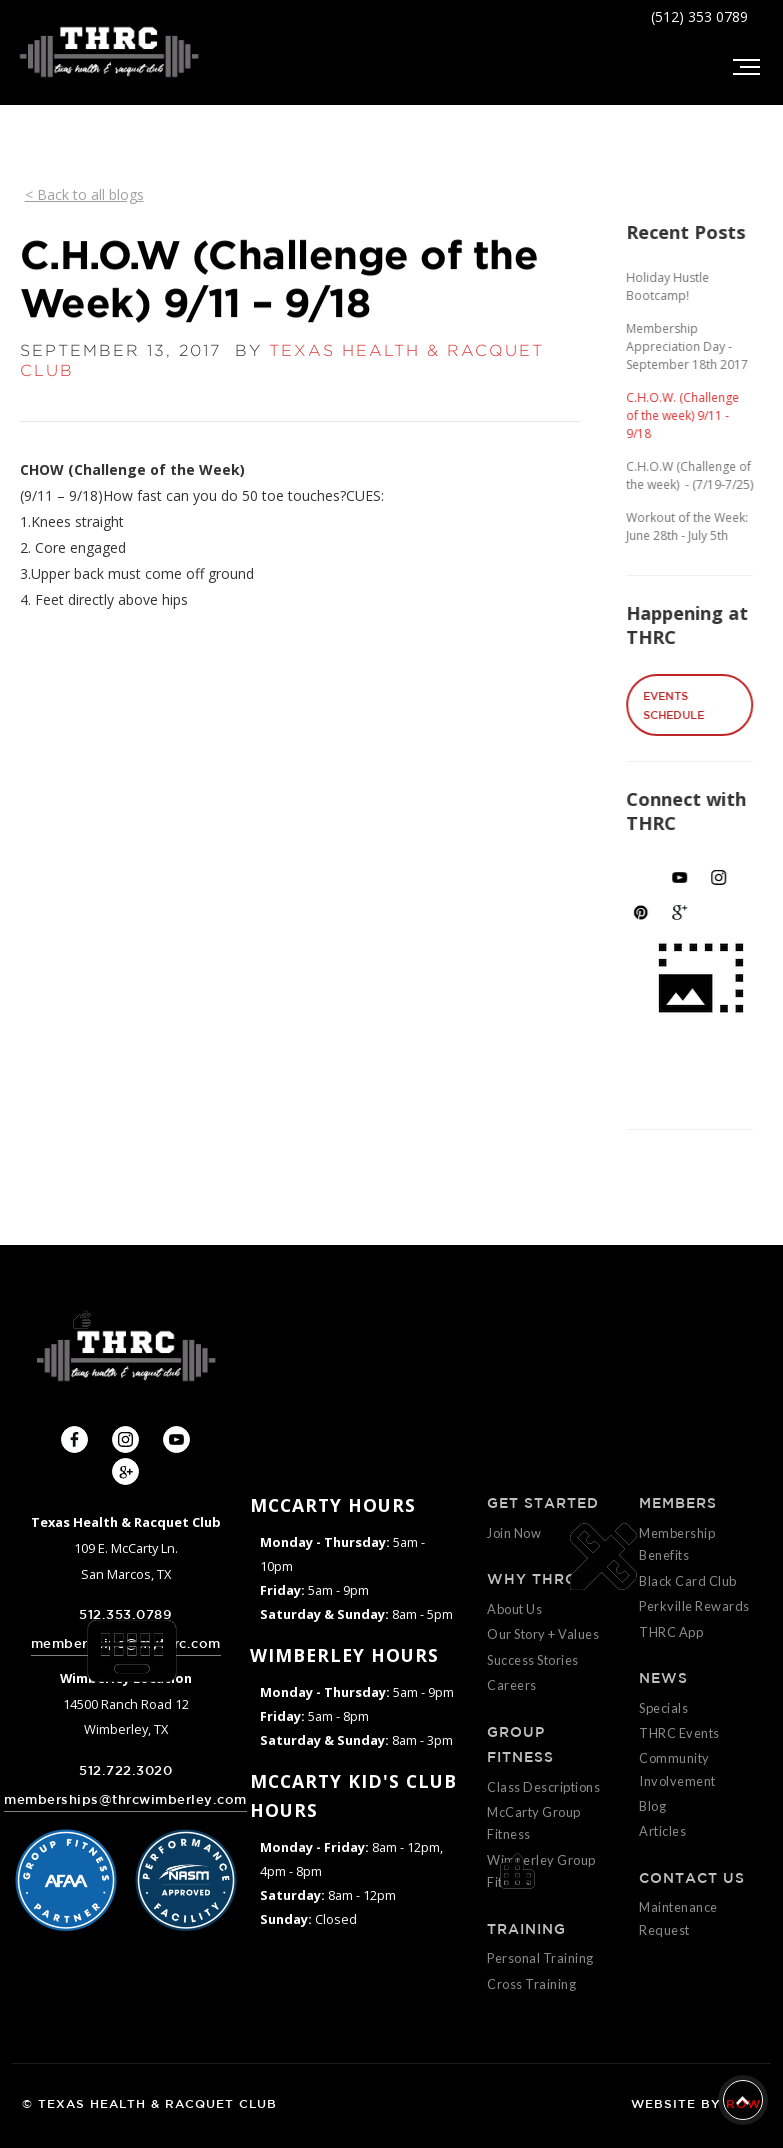 The width and height of the screenshot is (783, 2148). I want to click on indicates handwashing or hygiene facilities nearby, so click(82, 1319).